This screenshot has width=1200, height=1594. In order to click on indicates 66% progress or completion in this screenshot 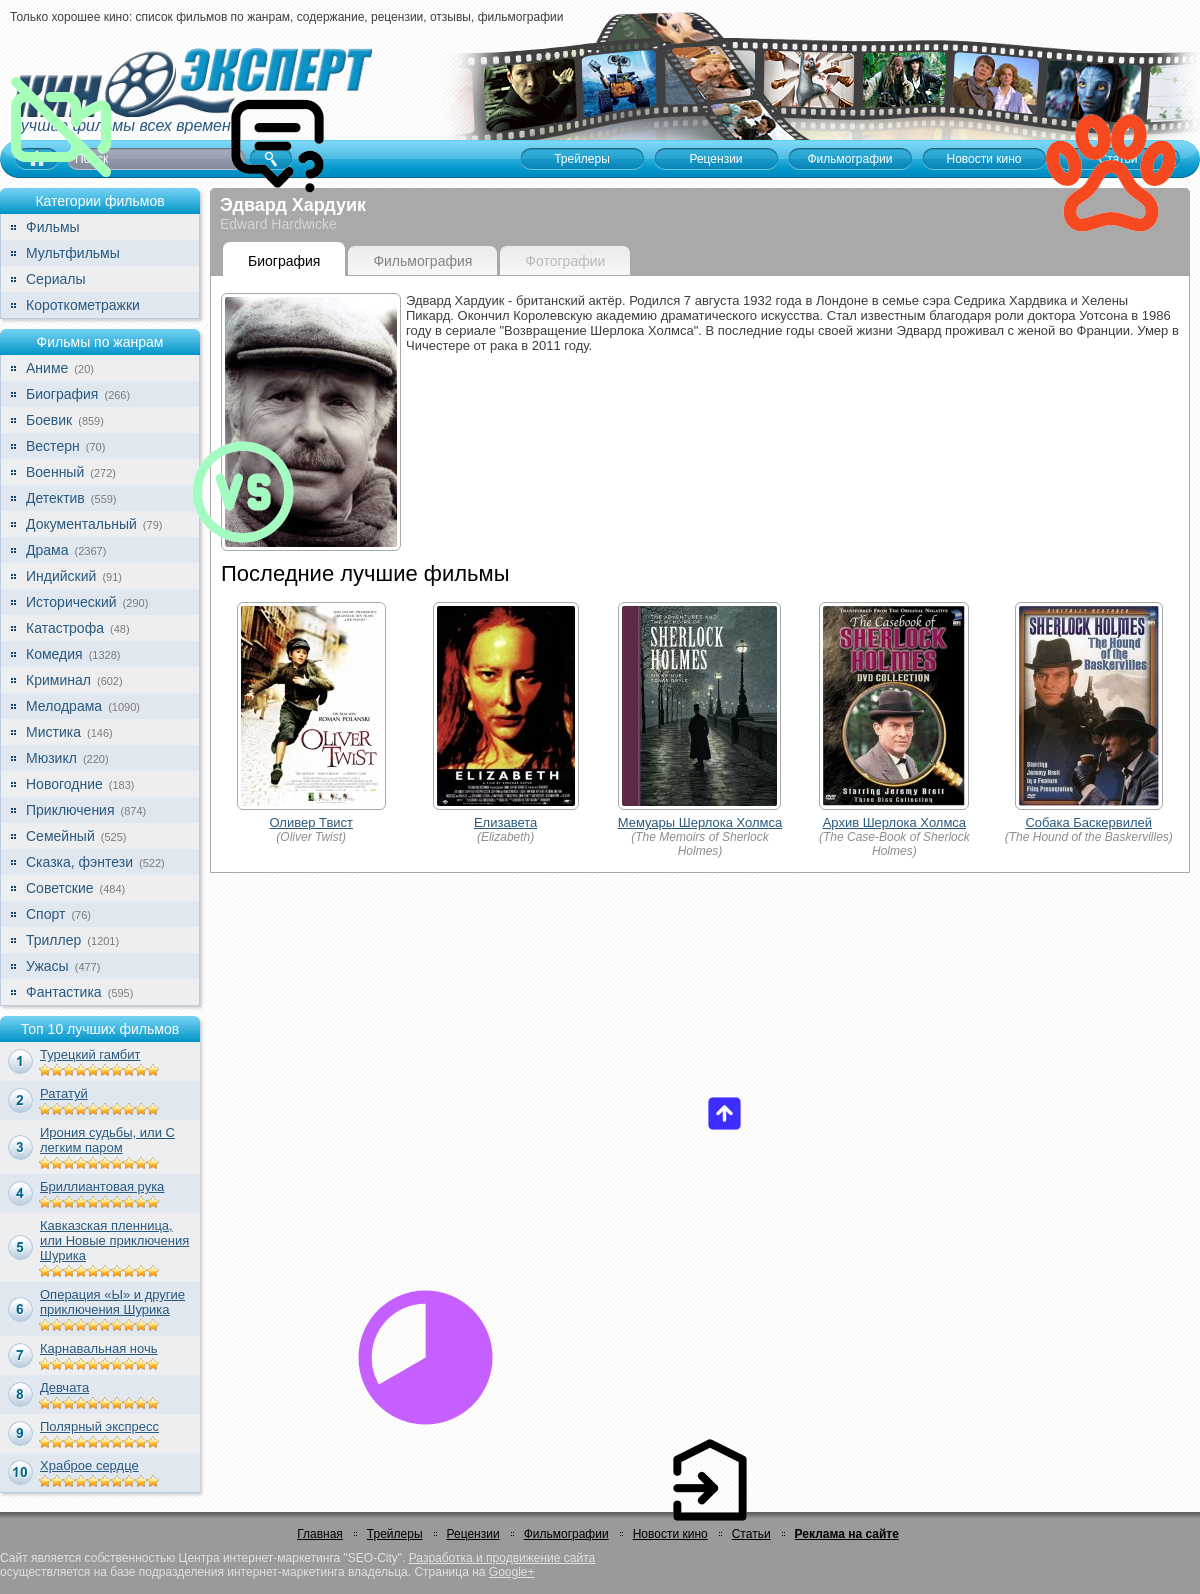, I will do `click(425, 1357)`.